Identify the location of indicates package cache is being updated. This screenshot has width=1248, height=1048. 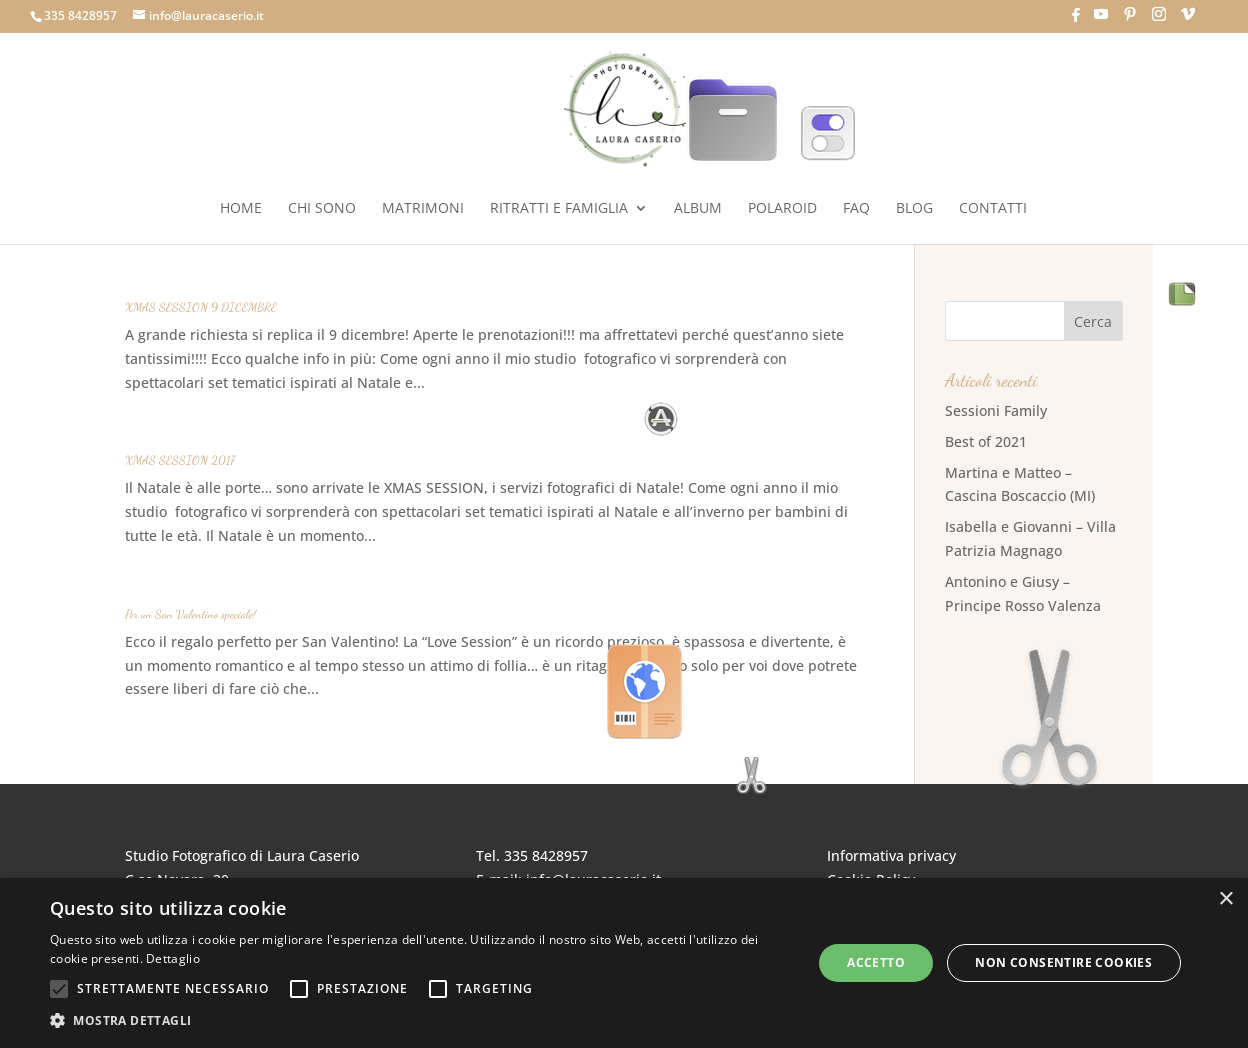
(644, 691).